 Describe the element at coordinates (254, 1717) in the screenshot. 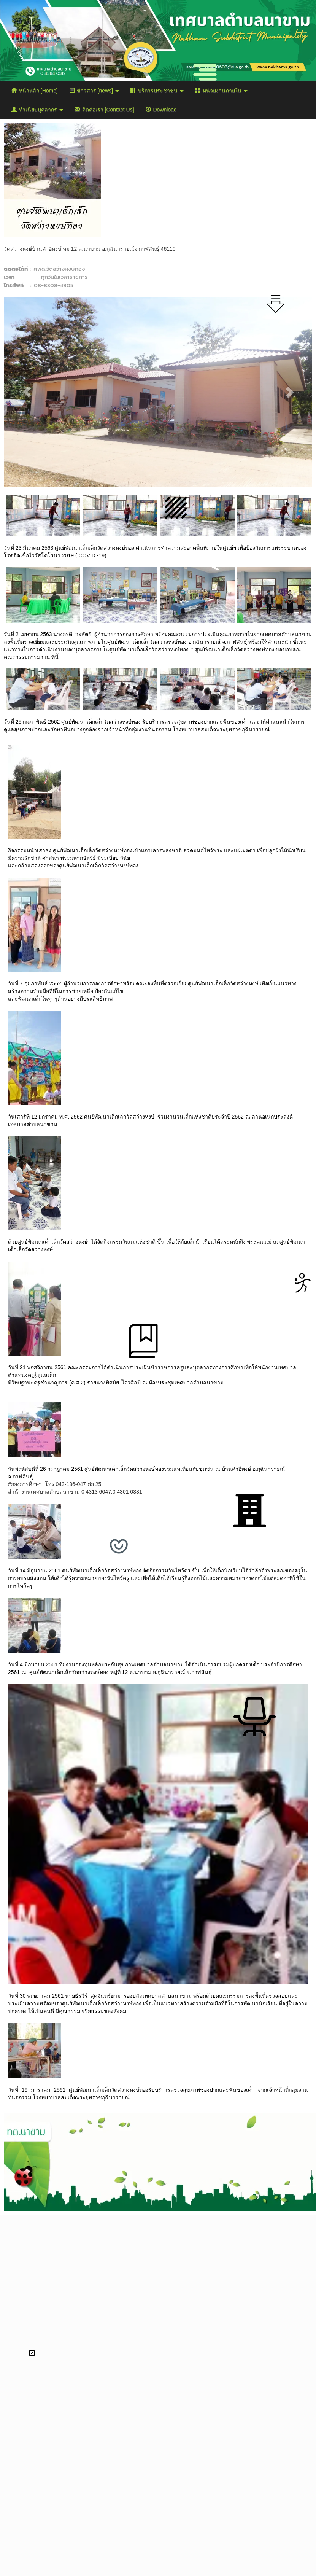

I see `office or workspace settings` at that location.